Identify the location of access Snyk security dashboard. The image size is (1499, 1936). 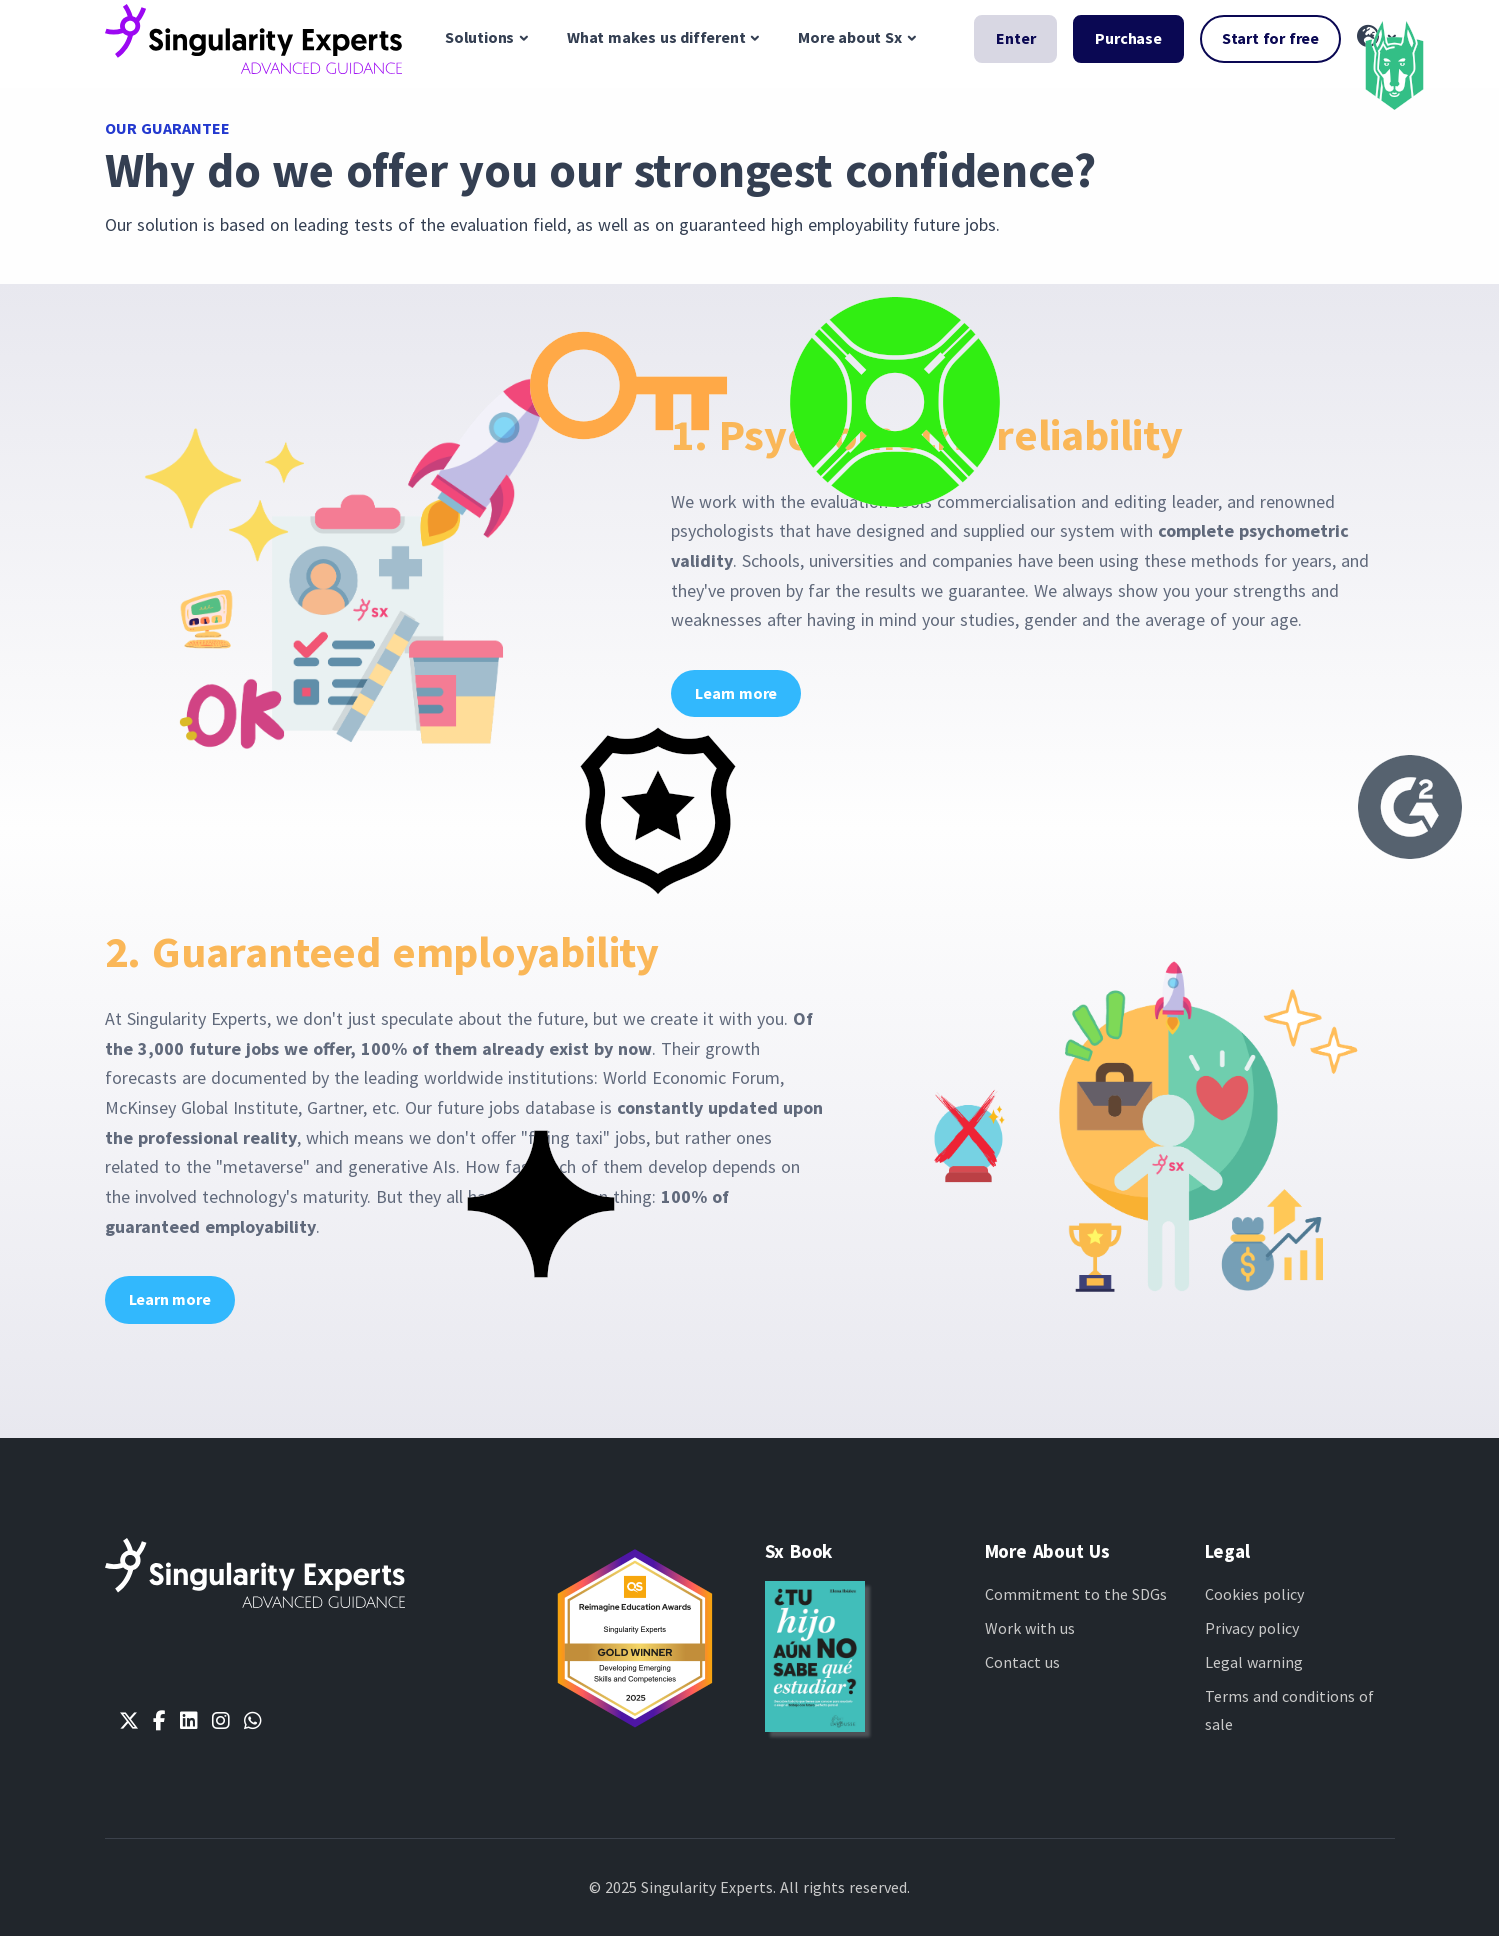
(1394, 65).